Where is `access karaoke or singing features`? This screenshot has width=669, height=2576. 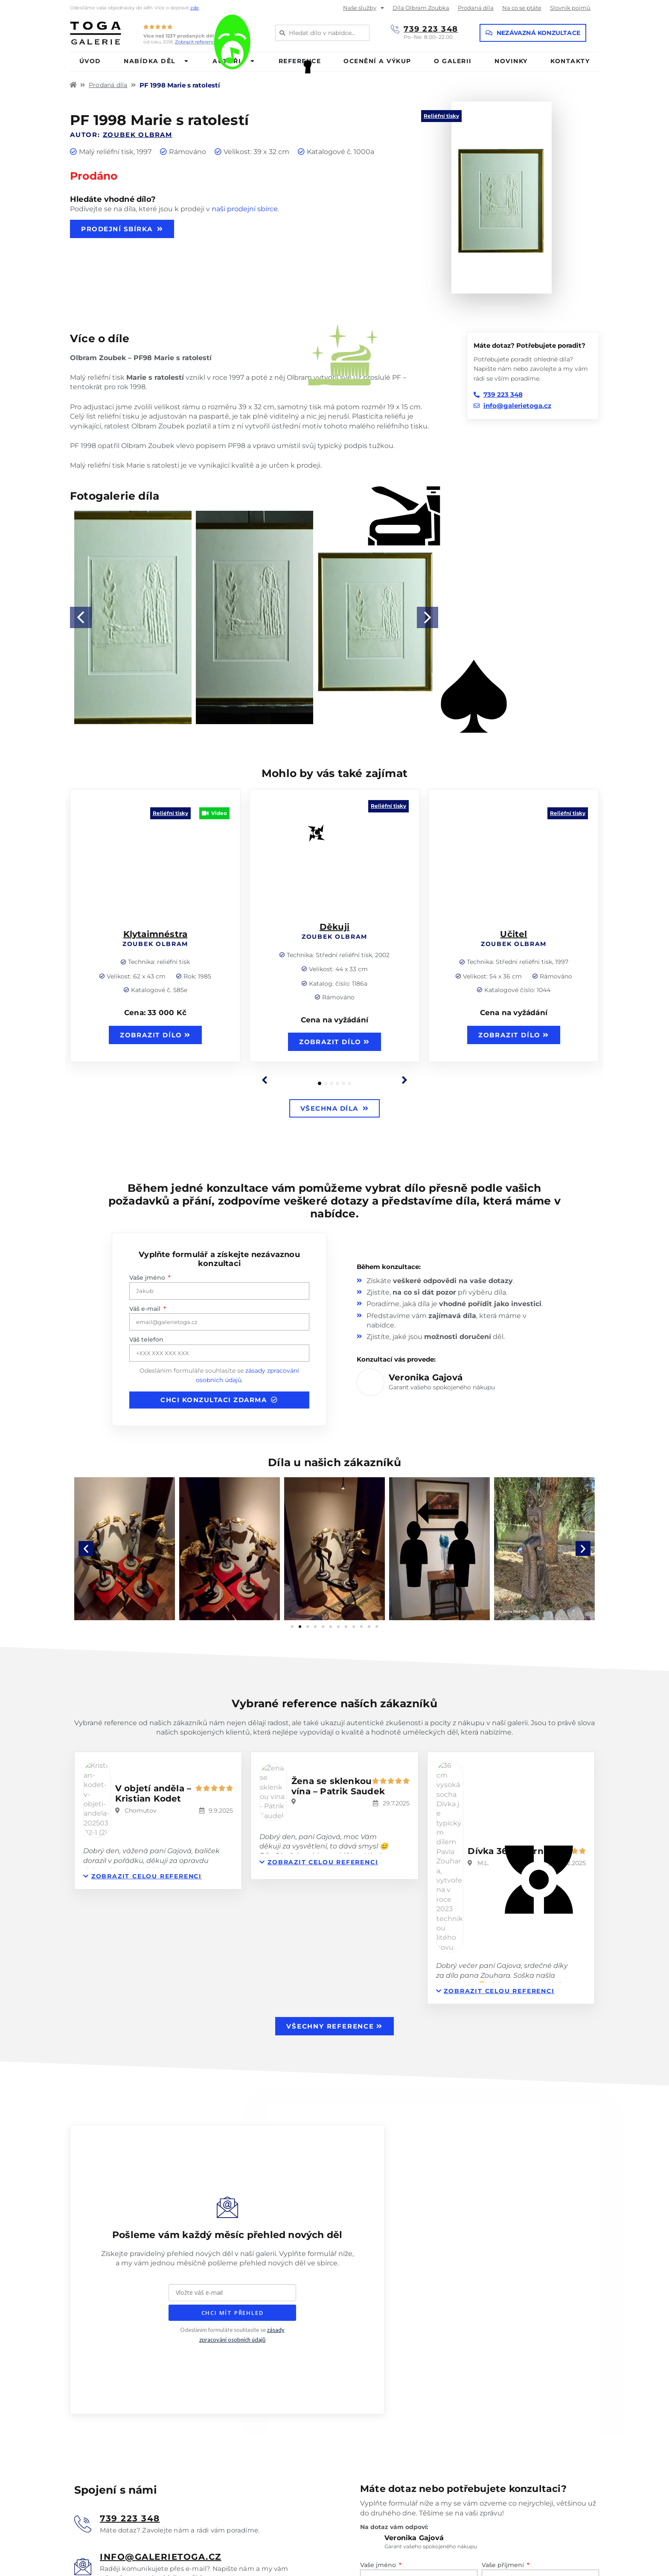
access karaoke or singing features is located at coordinates (233, 42).